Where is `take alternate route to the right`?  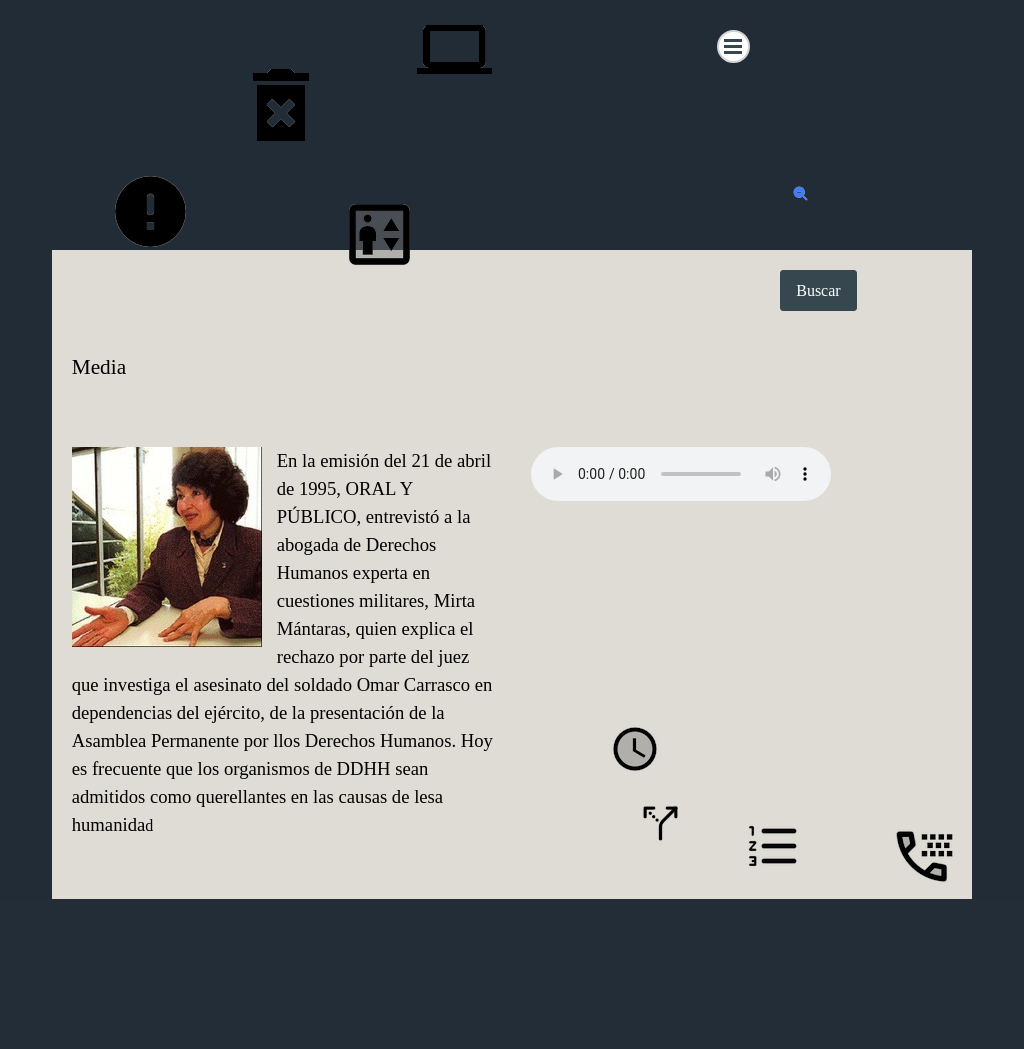
take alternate route to the right is located at coordinates (660, 823).